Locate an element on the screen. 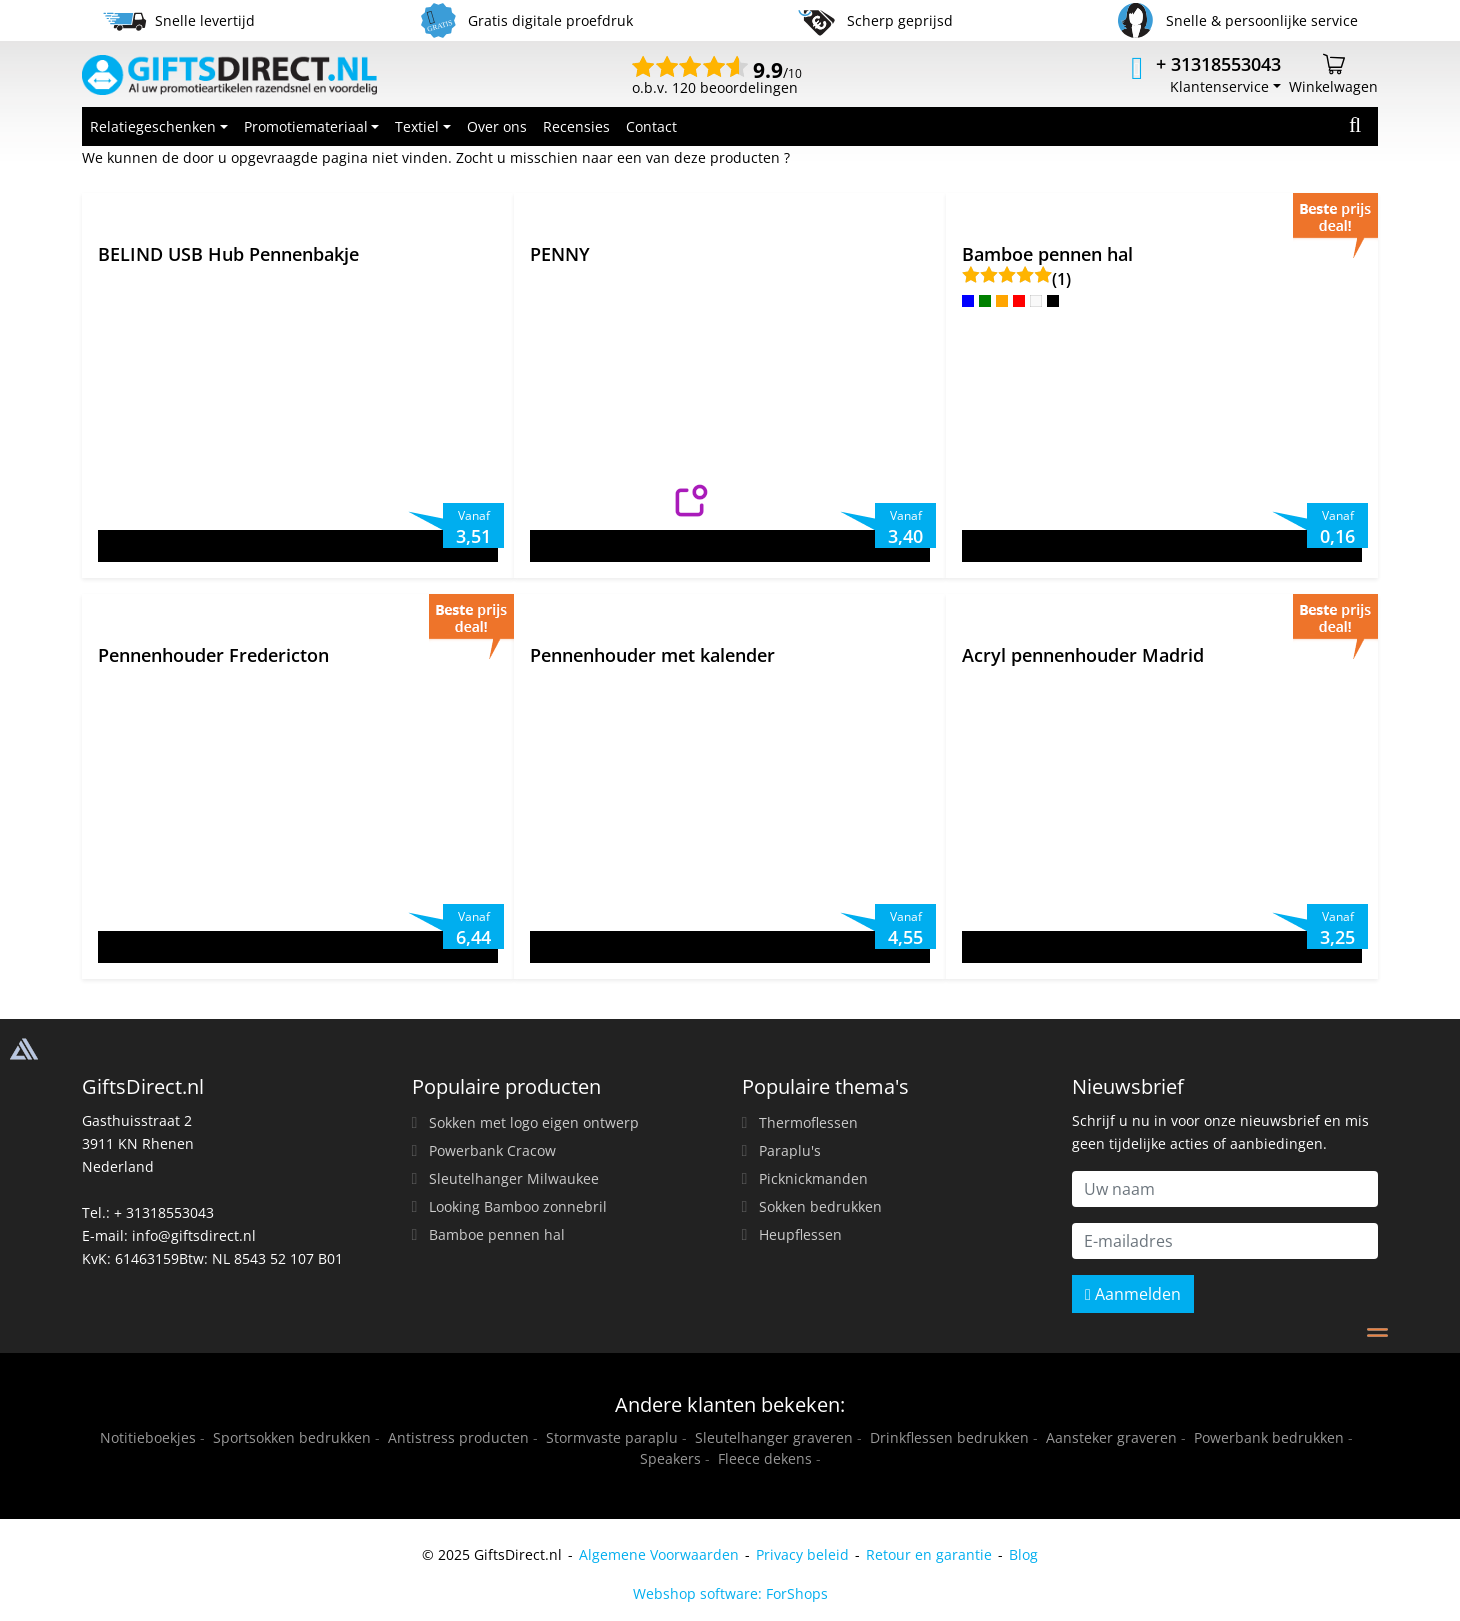 This screenshot has width=1460, height=1621. AWS Amplify logo is located at coordinates (24, 1049).